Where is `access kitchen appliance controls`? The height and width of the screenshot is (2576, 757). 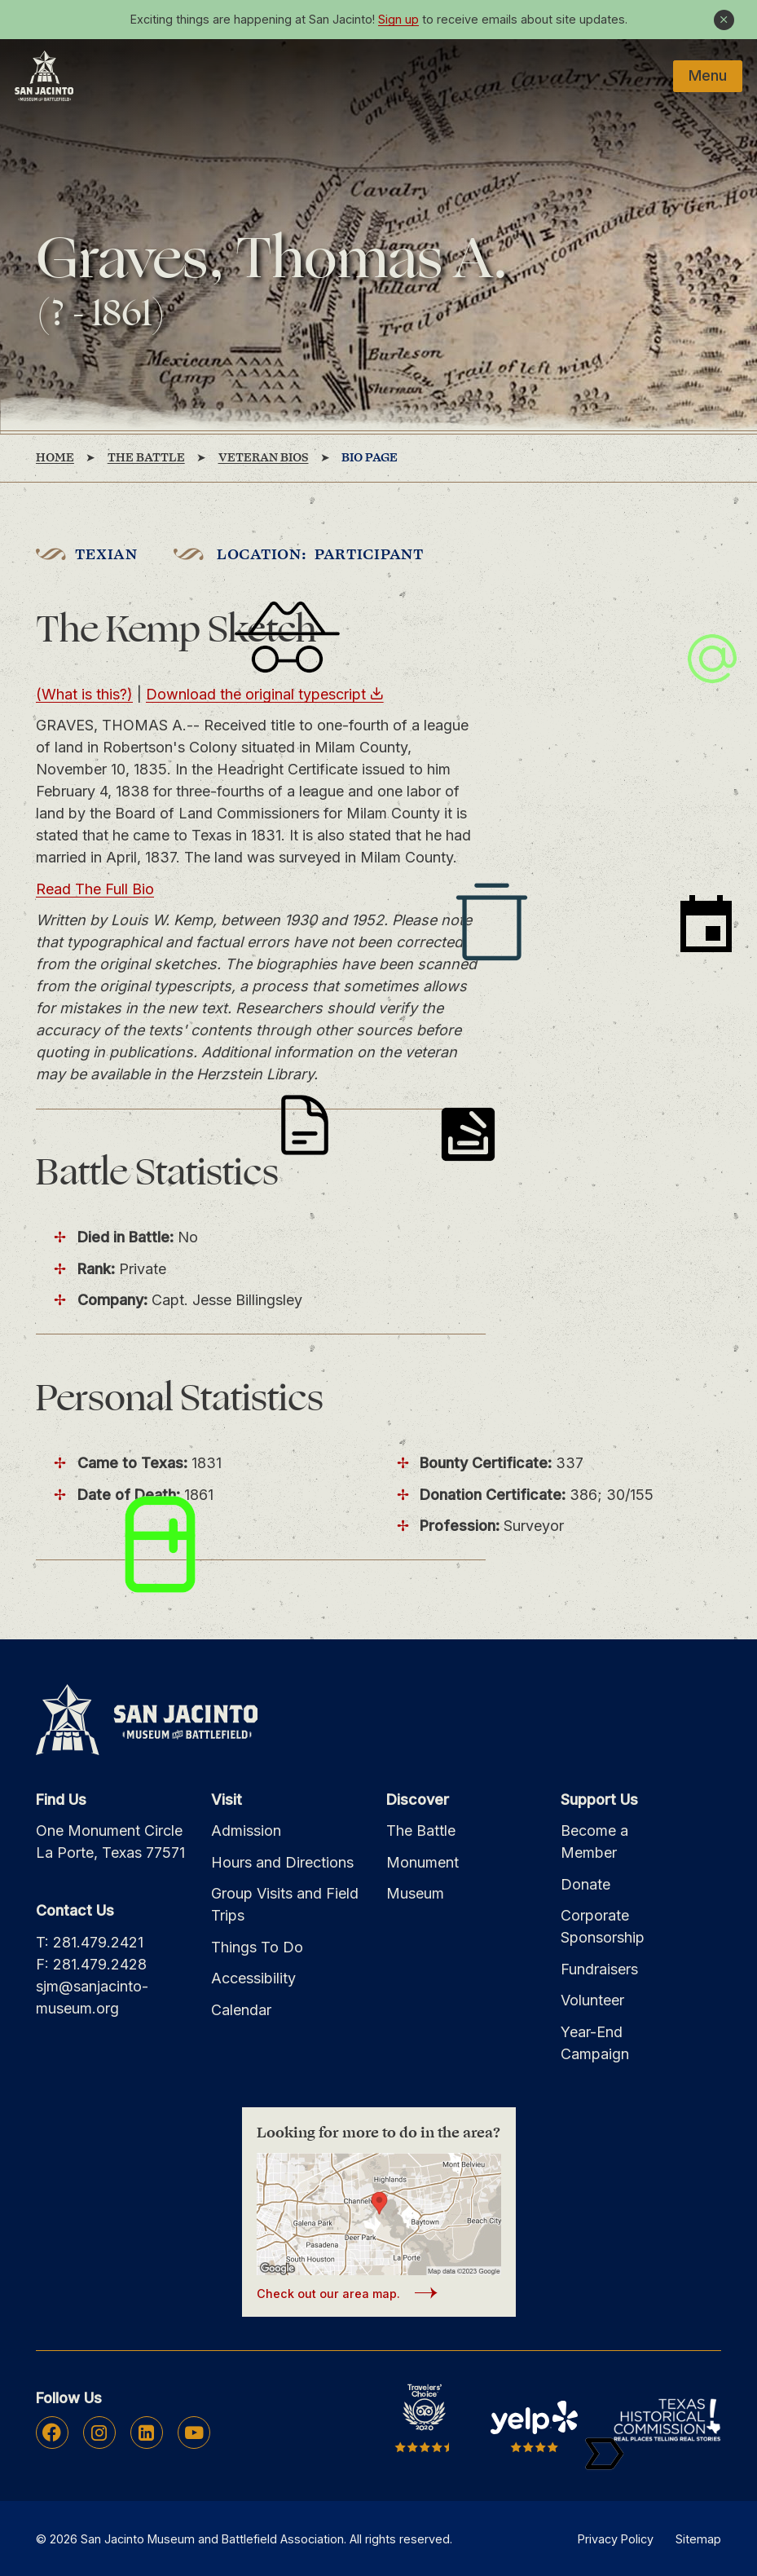
access kitchen appliance controls is located at coordinates (160, 1544).